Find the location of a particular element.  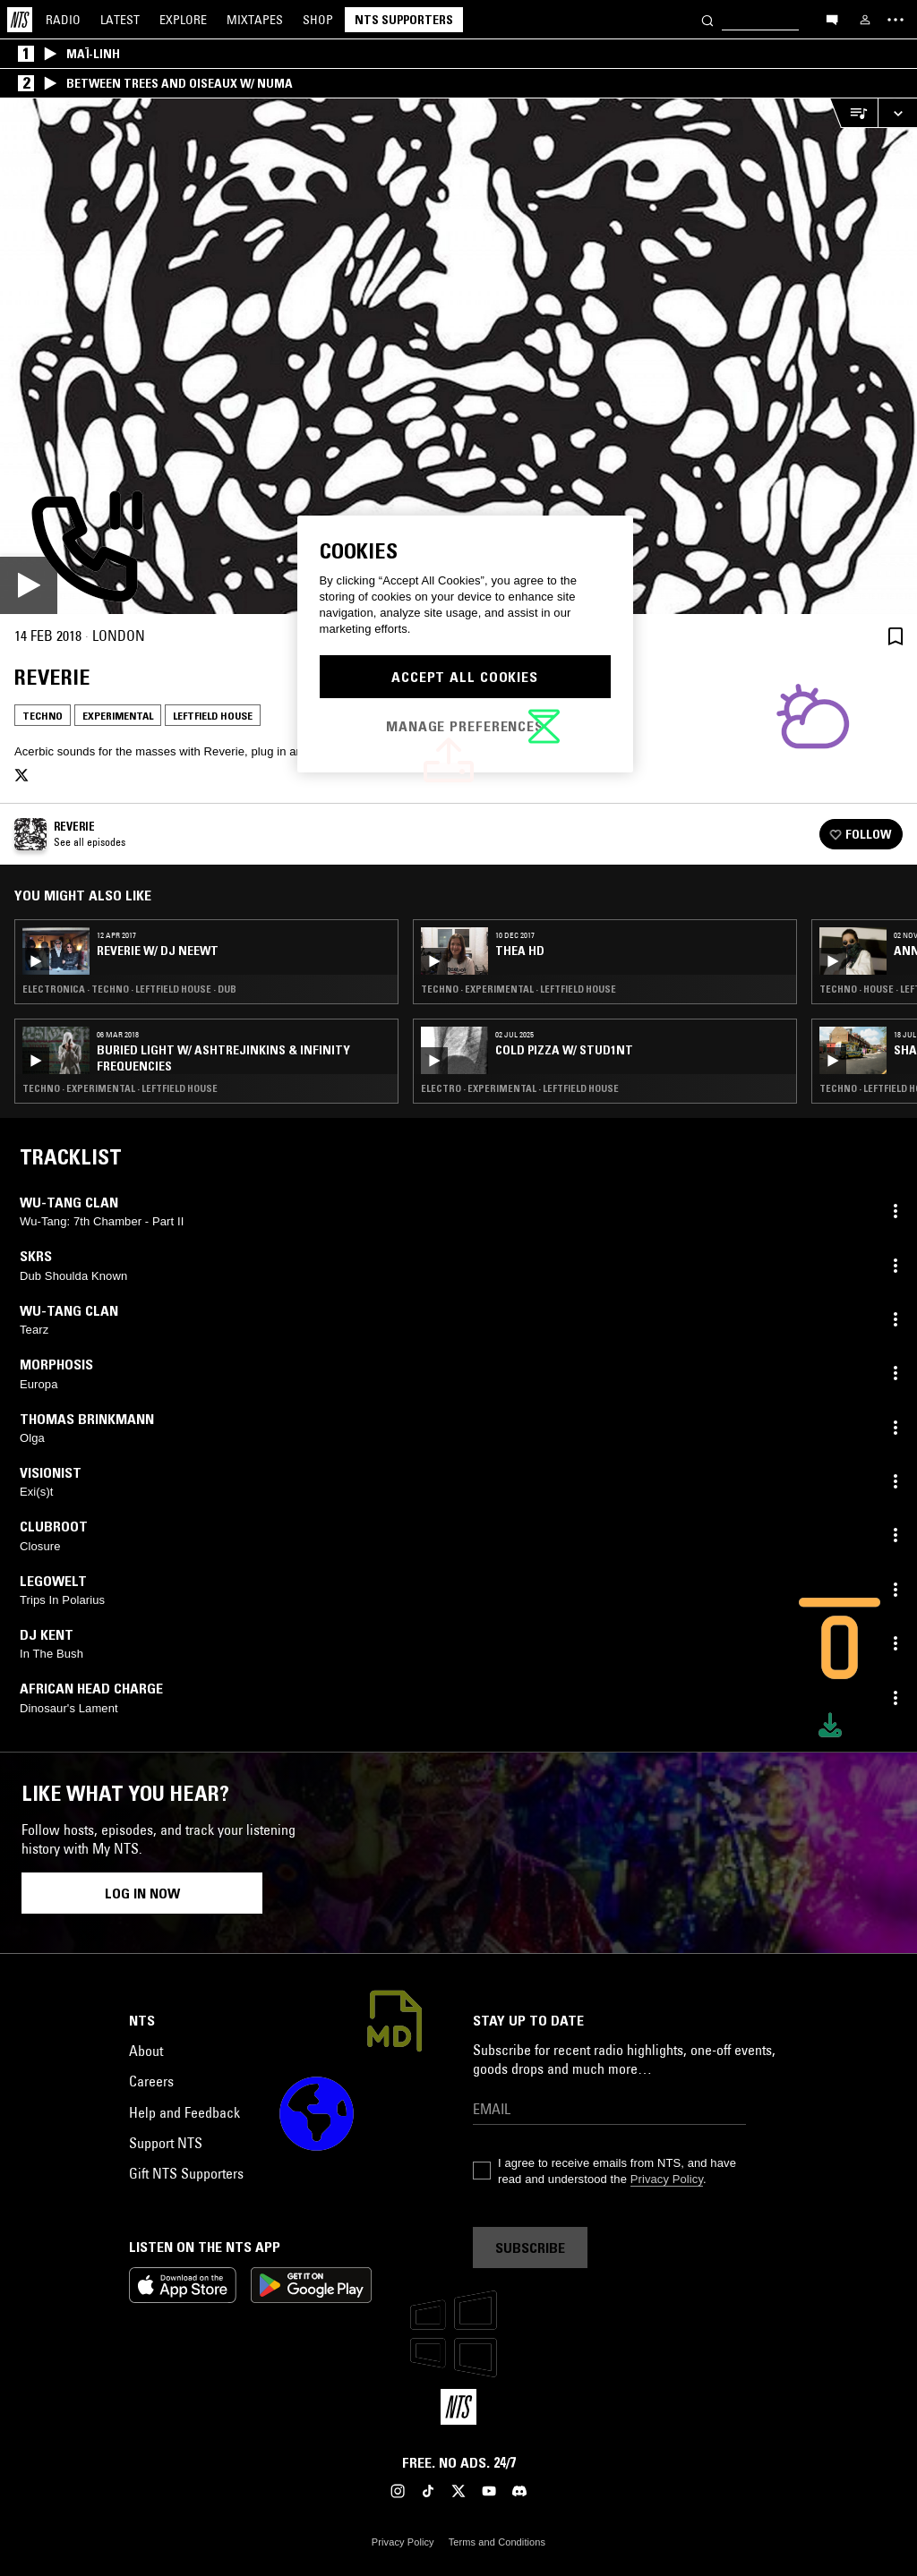

switch to global or worldwide settings is located at coordinates (316, 2113).